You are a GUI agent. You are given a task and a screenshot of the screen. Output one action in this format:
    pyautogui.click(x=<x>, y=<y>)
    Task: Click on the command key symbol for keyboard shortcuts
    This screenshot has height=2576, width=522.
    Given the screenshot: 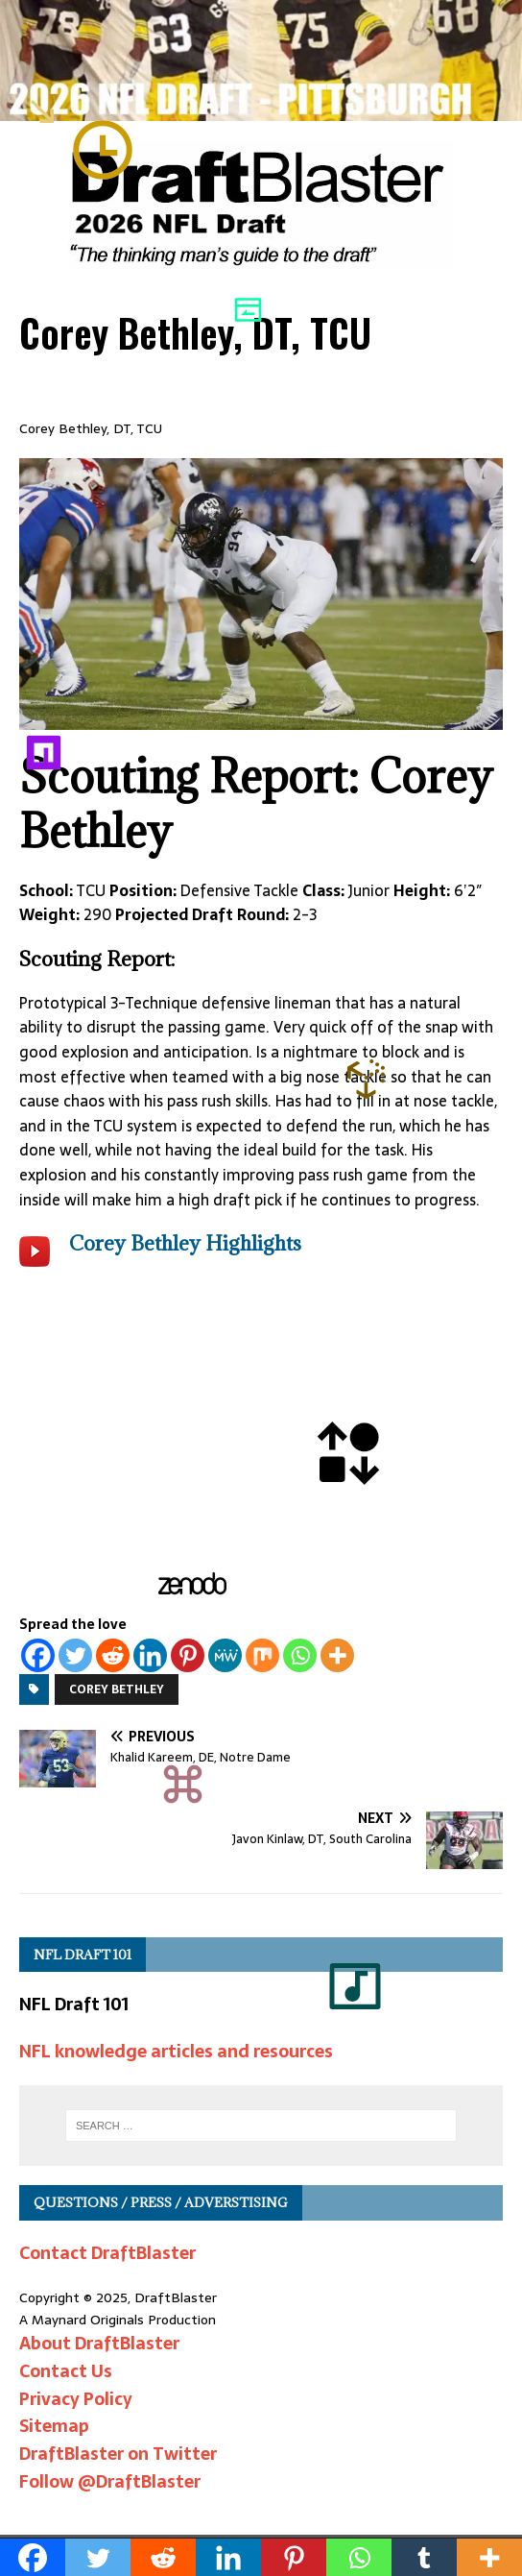 What is the action you would take?
    pyautogui.click(x=182, y=1784)
    